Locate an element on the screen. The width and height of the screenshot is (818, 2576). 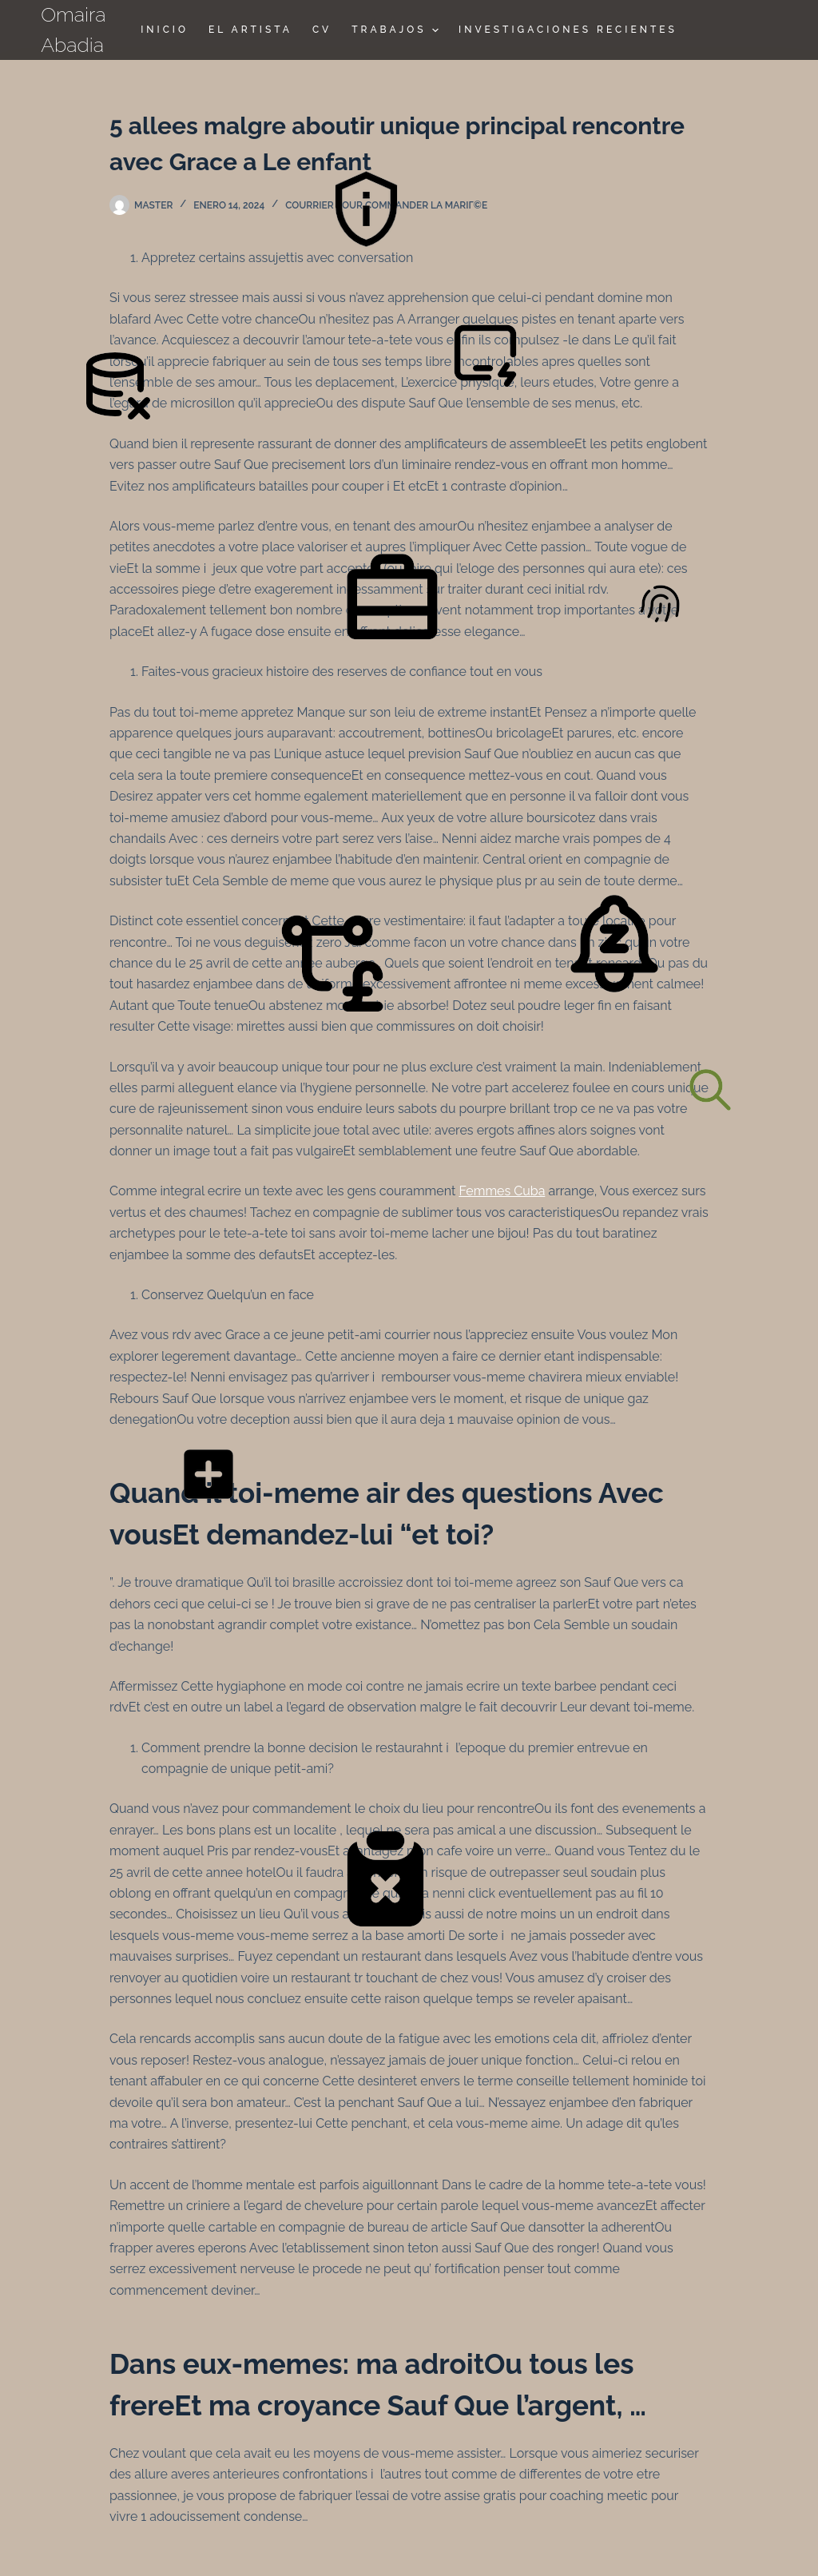
view privacy policy or security information is located at coordinates (366, 209).